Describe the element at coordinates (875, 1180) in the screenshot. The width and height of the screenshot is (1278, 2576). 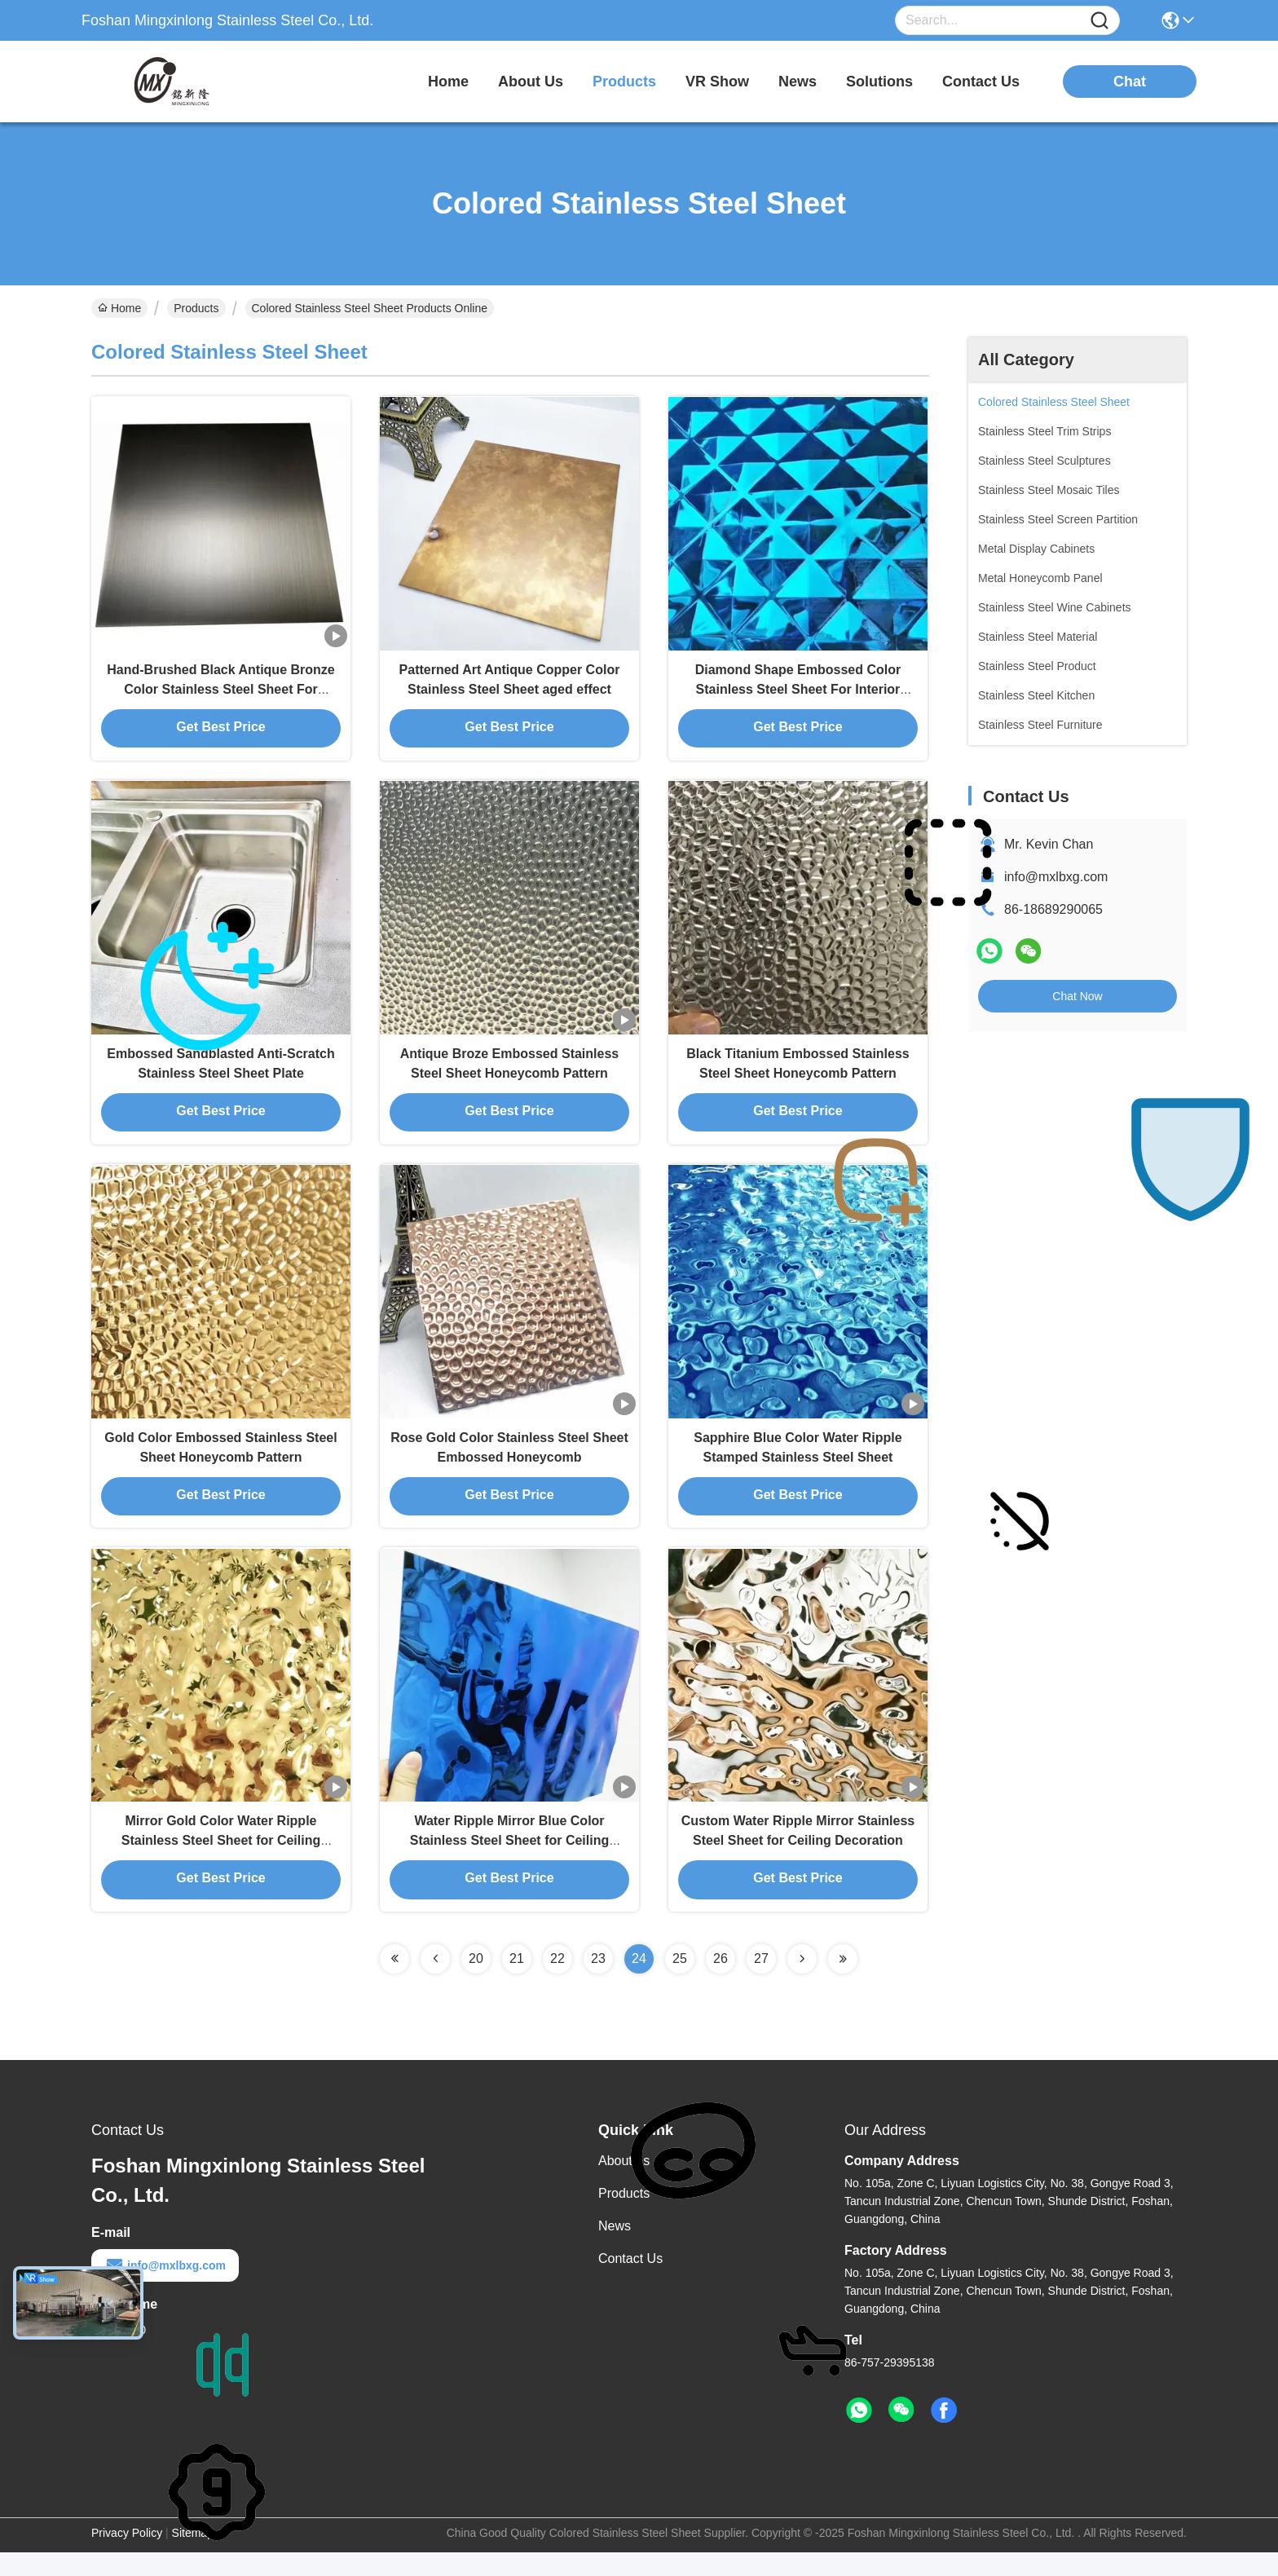
I see `add a new item or create new content` at that location.